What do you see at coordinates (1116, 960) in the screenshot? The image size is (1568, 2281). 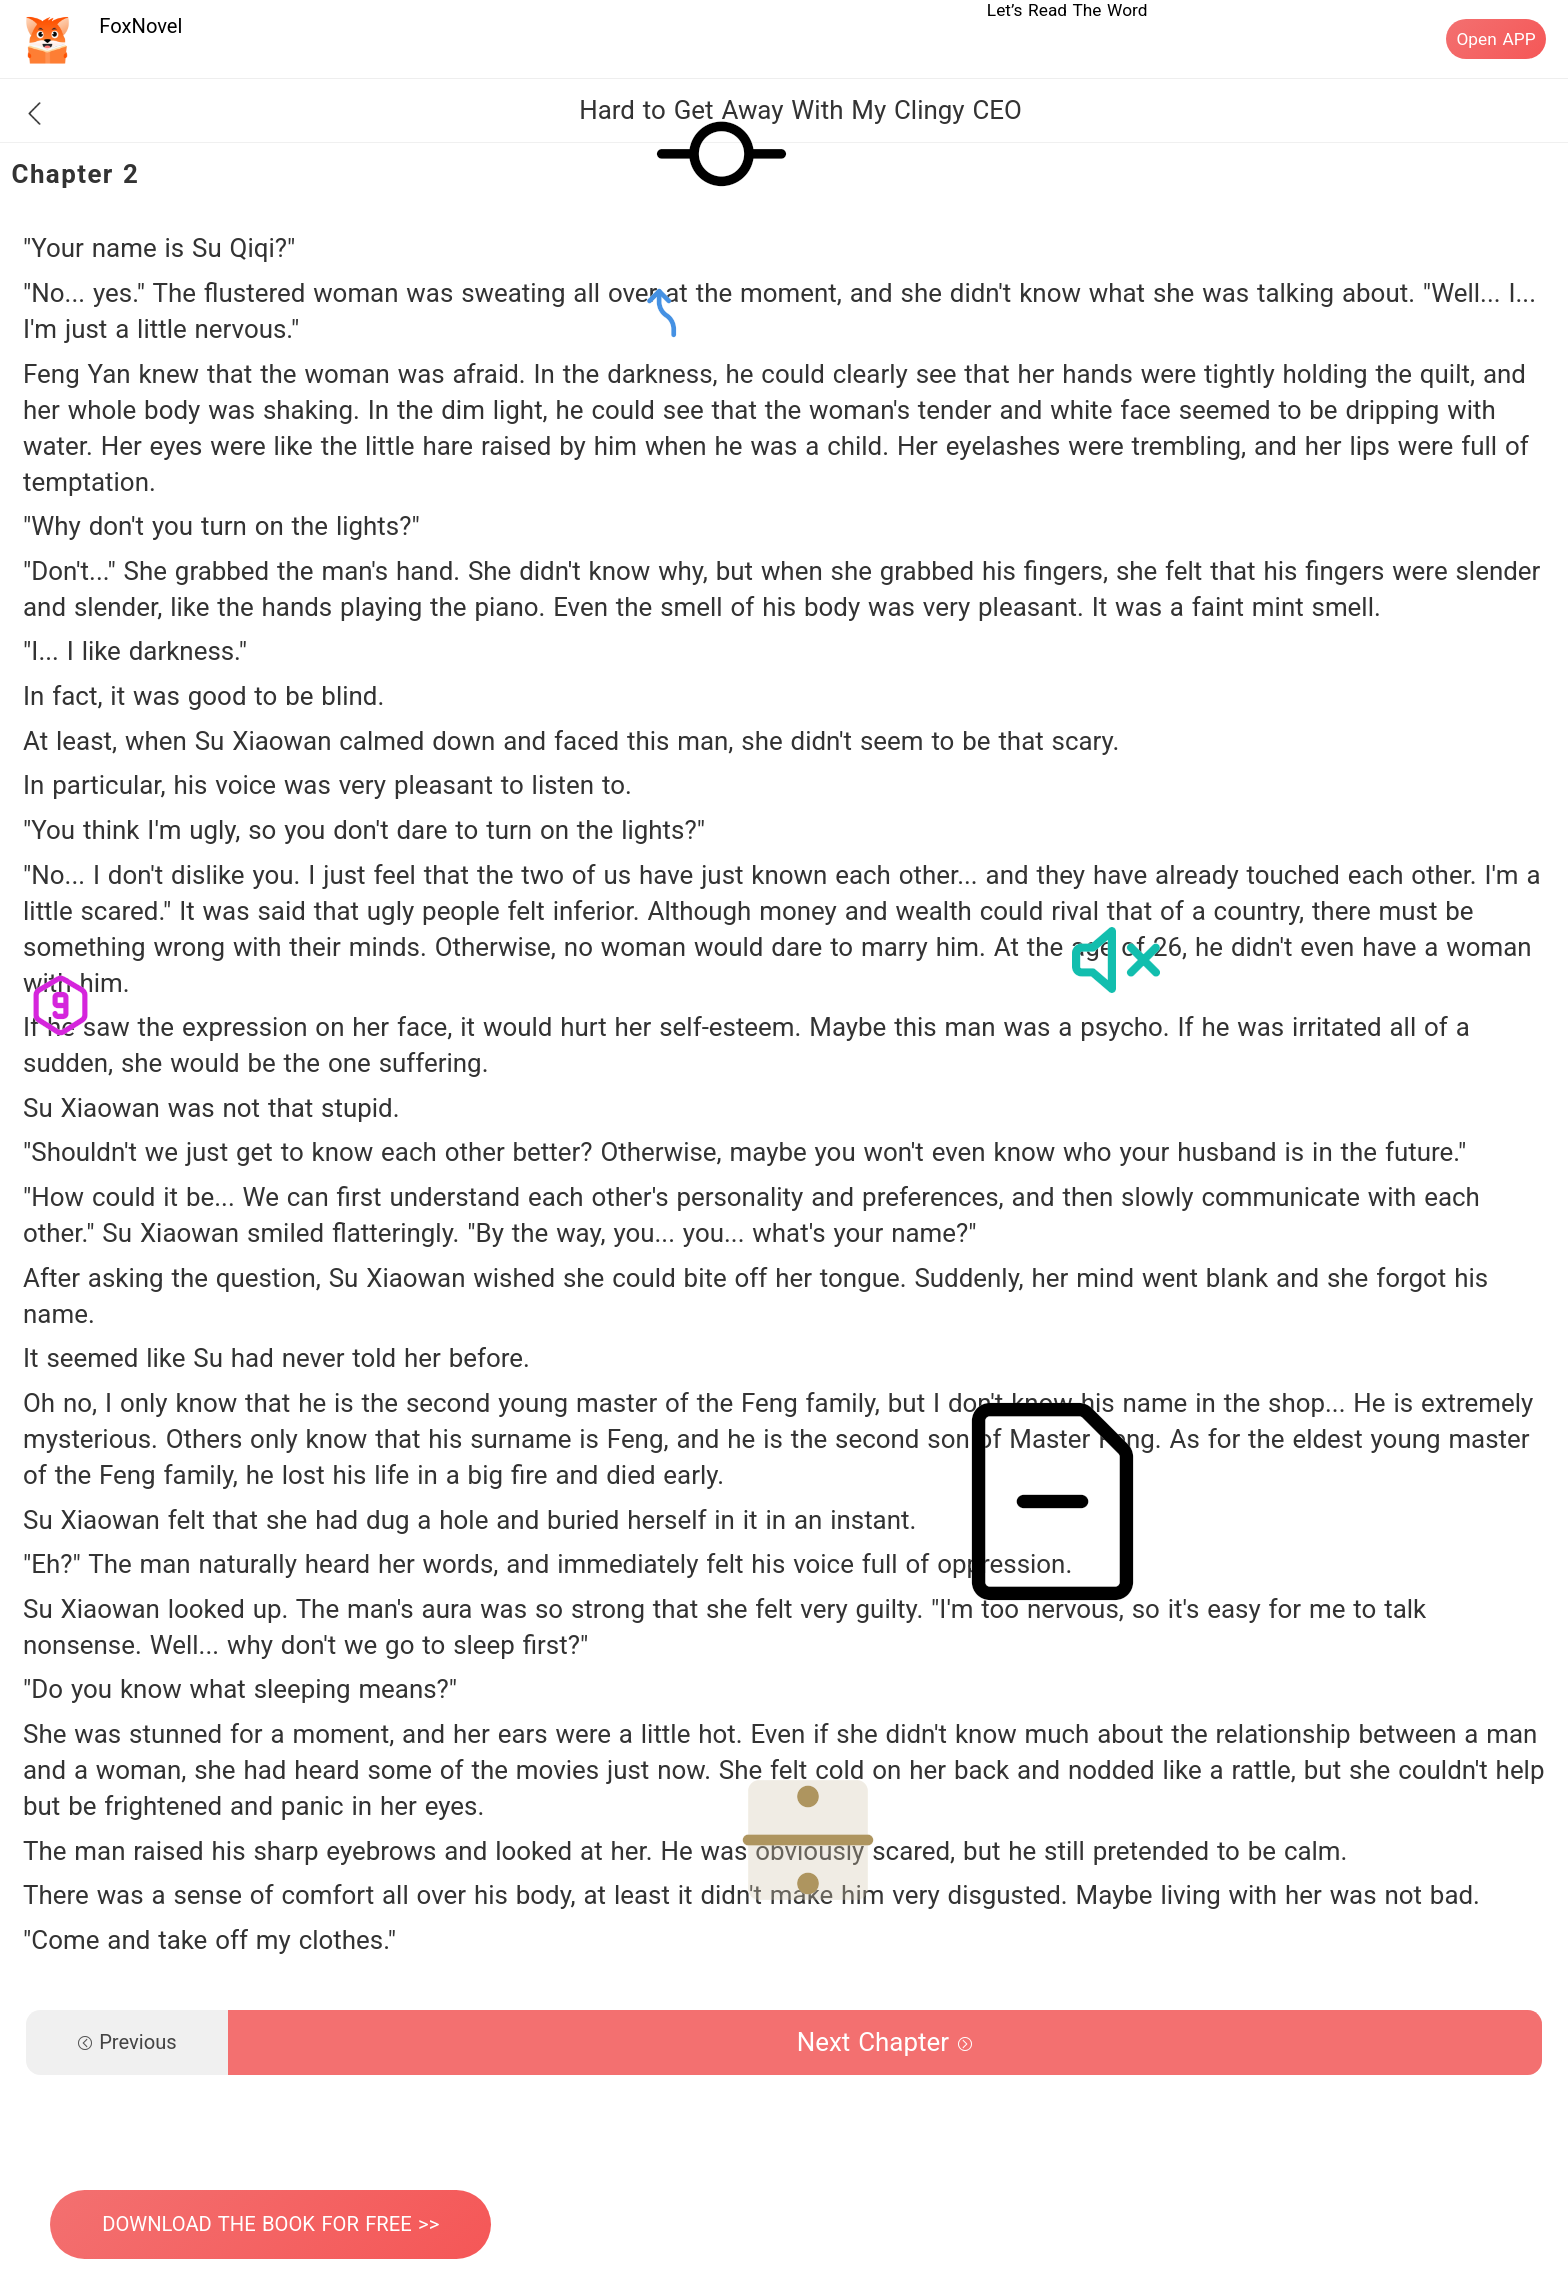 I see `mute audio or sound` at bounding box center [1116, 960].